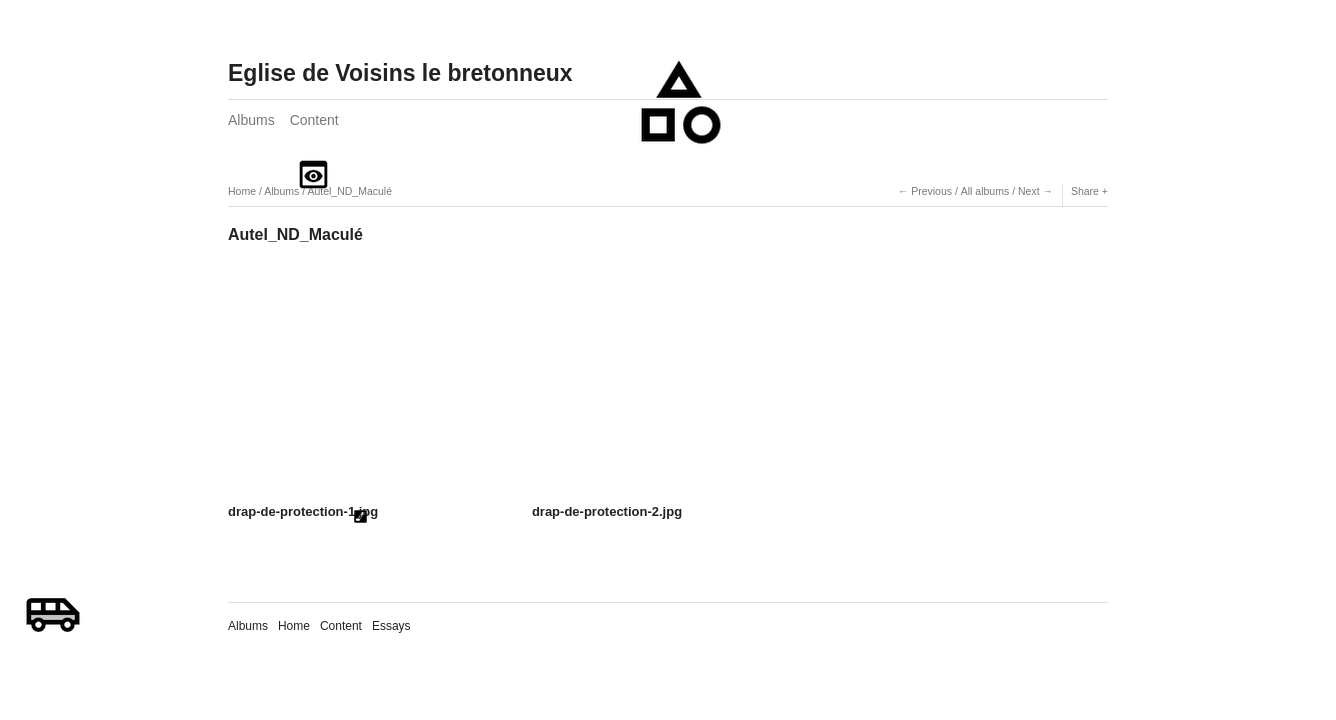 This screenshot has width=1336, height=720. What do you see at coordinates (679, 102) in the screenshot?
I see `browse or filter by category` at bounding box center [679, 102].